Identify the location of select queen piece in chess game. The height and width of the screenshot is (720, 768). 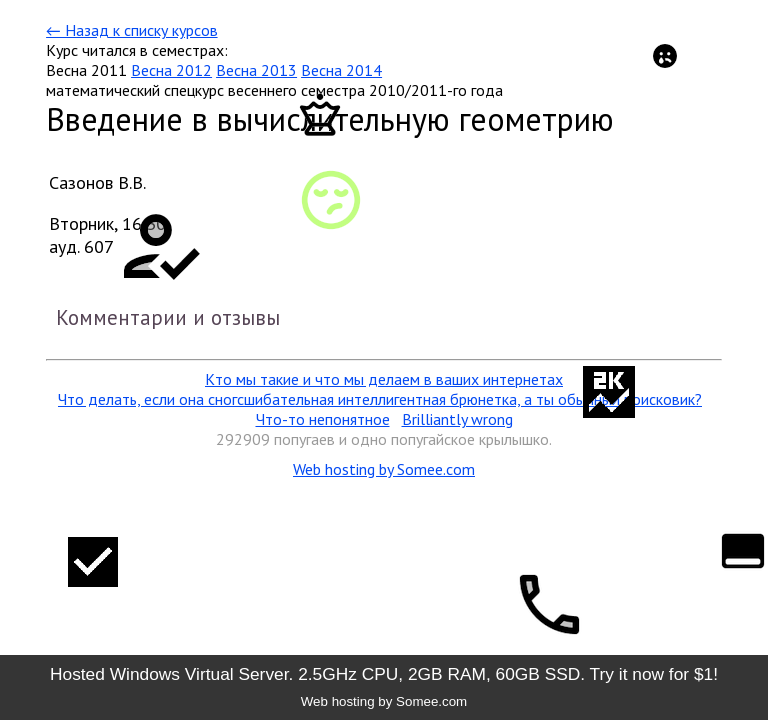
(320, 115).